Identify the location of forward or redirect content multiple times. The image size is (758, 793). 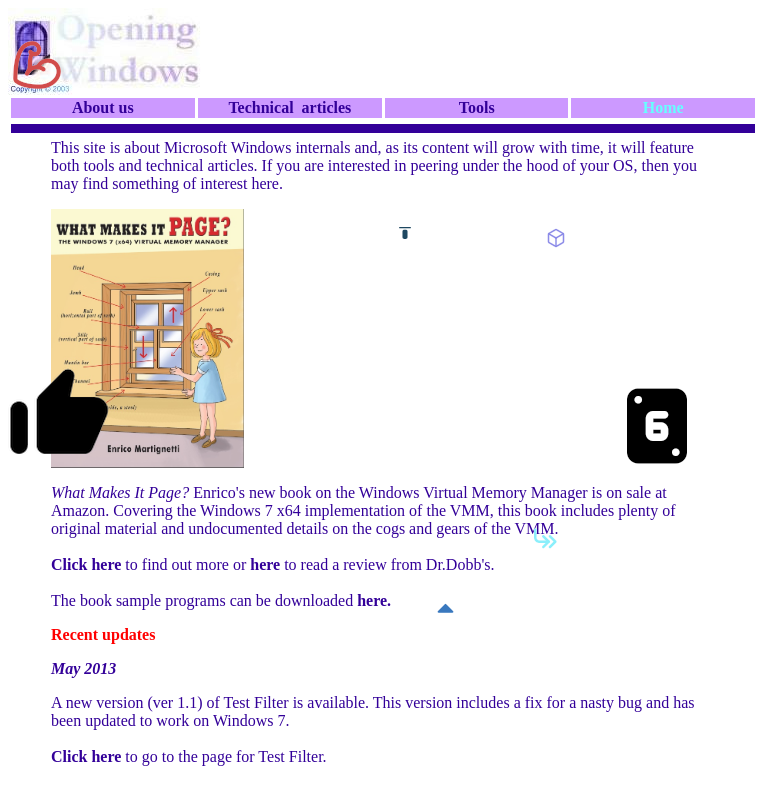
(546, 539).